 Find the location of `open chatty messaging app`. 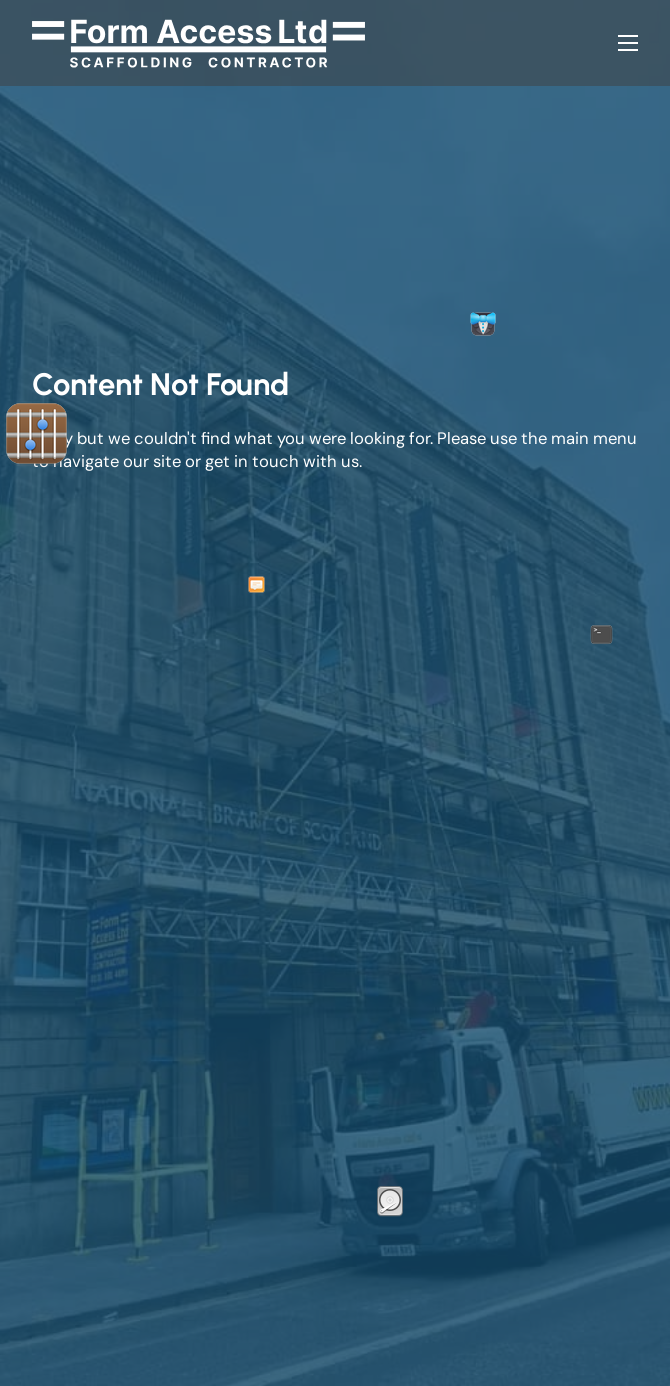

open chatty messaging app is located at coordinates (256, 584).